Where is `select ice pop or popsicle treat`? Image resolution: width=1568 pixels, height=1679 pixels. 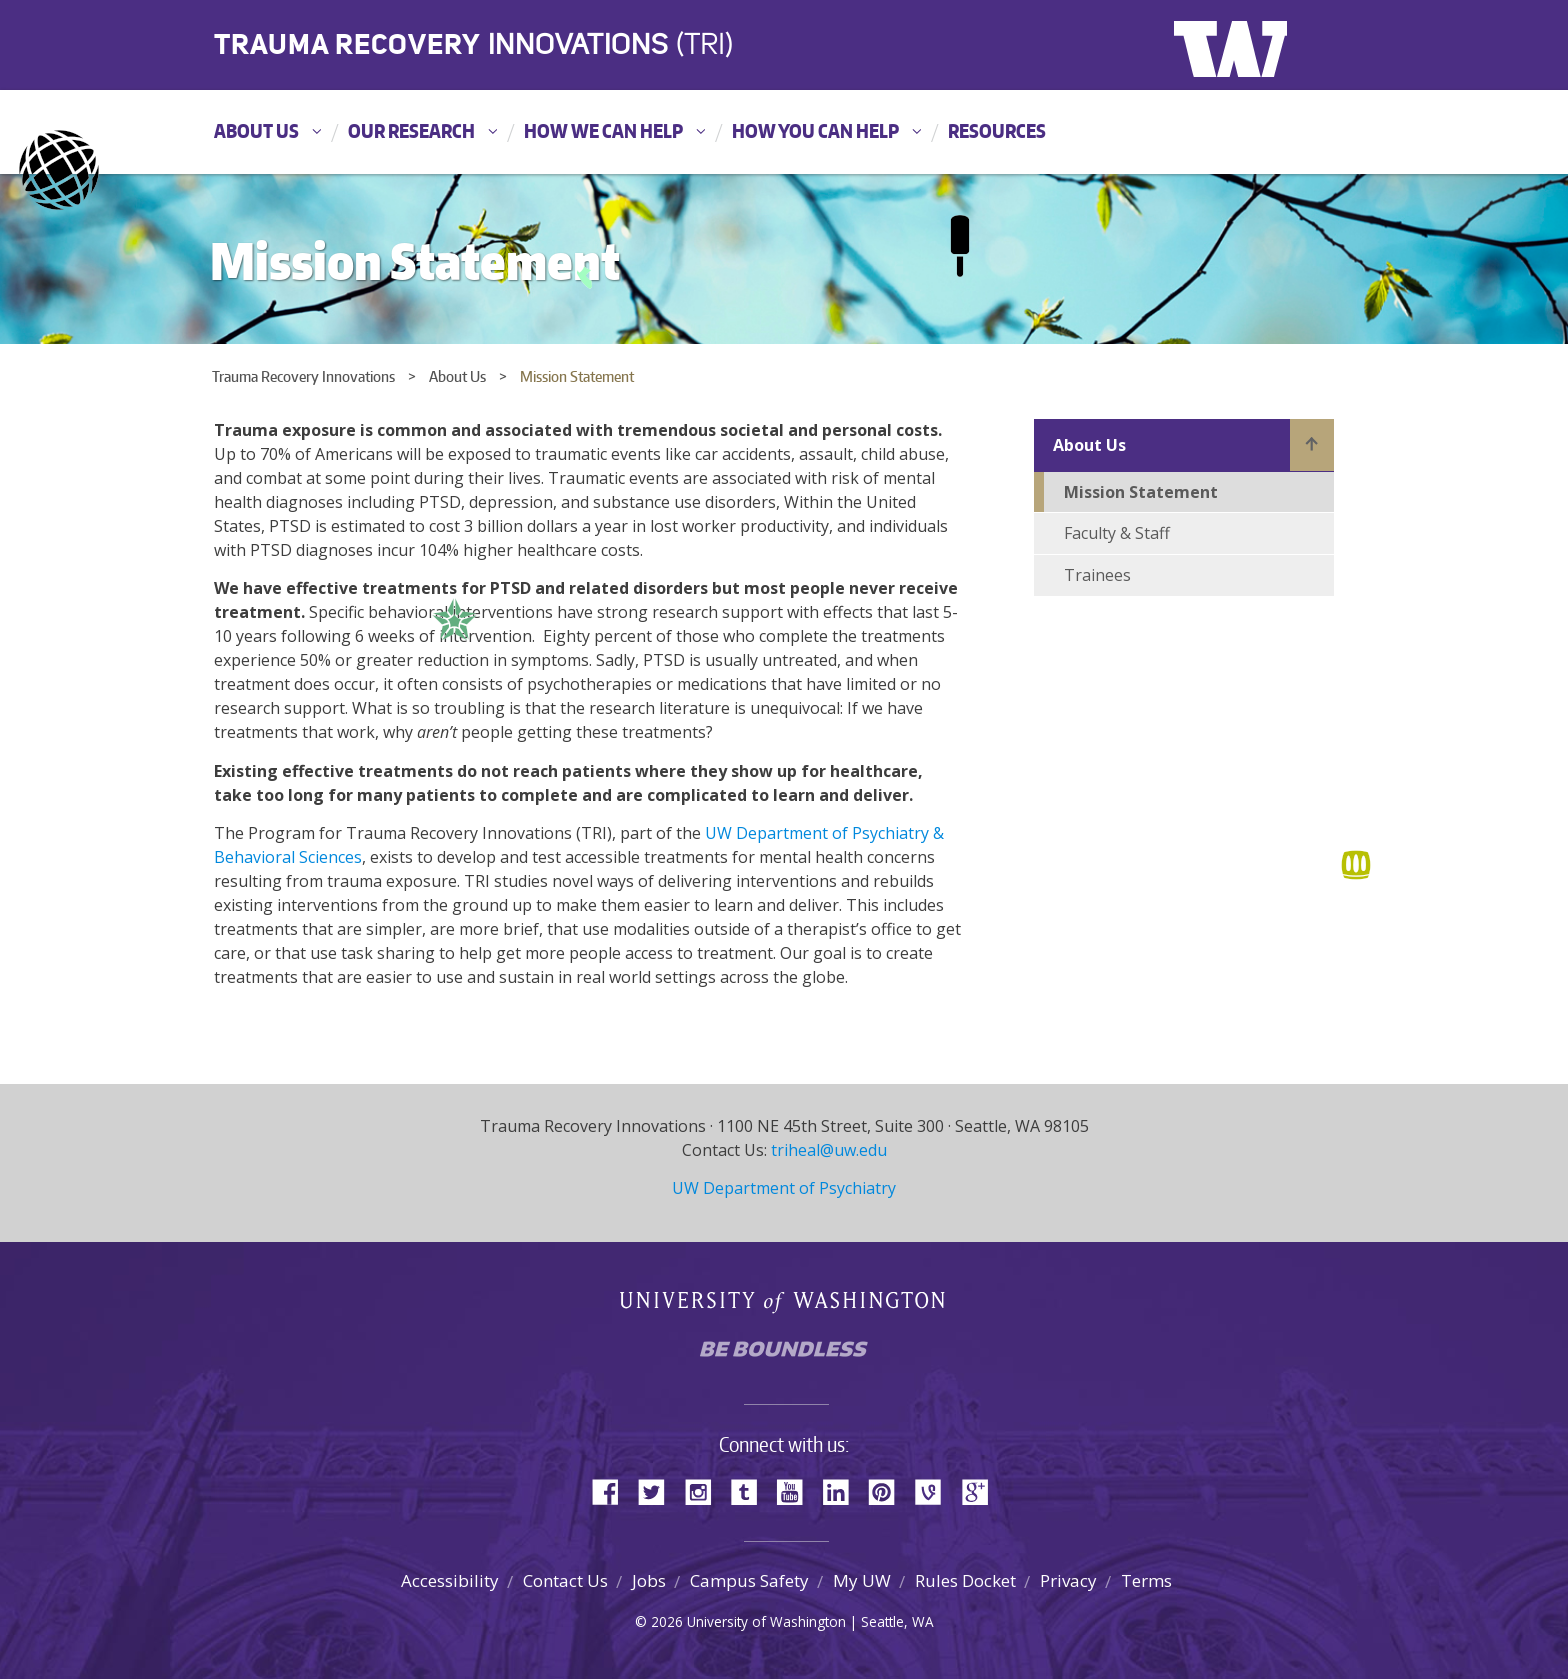 select ice pop or popsicle treat is located at coordinates (960, 246).